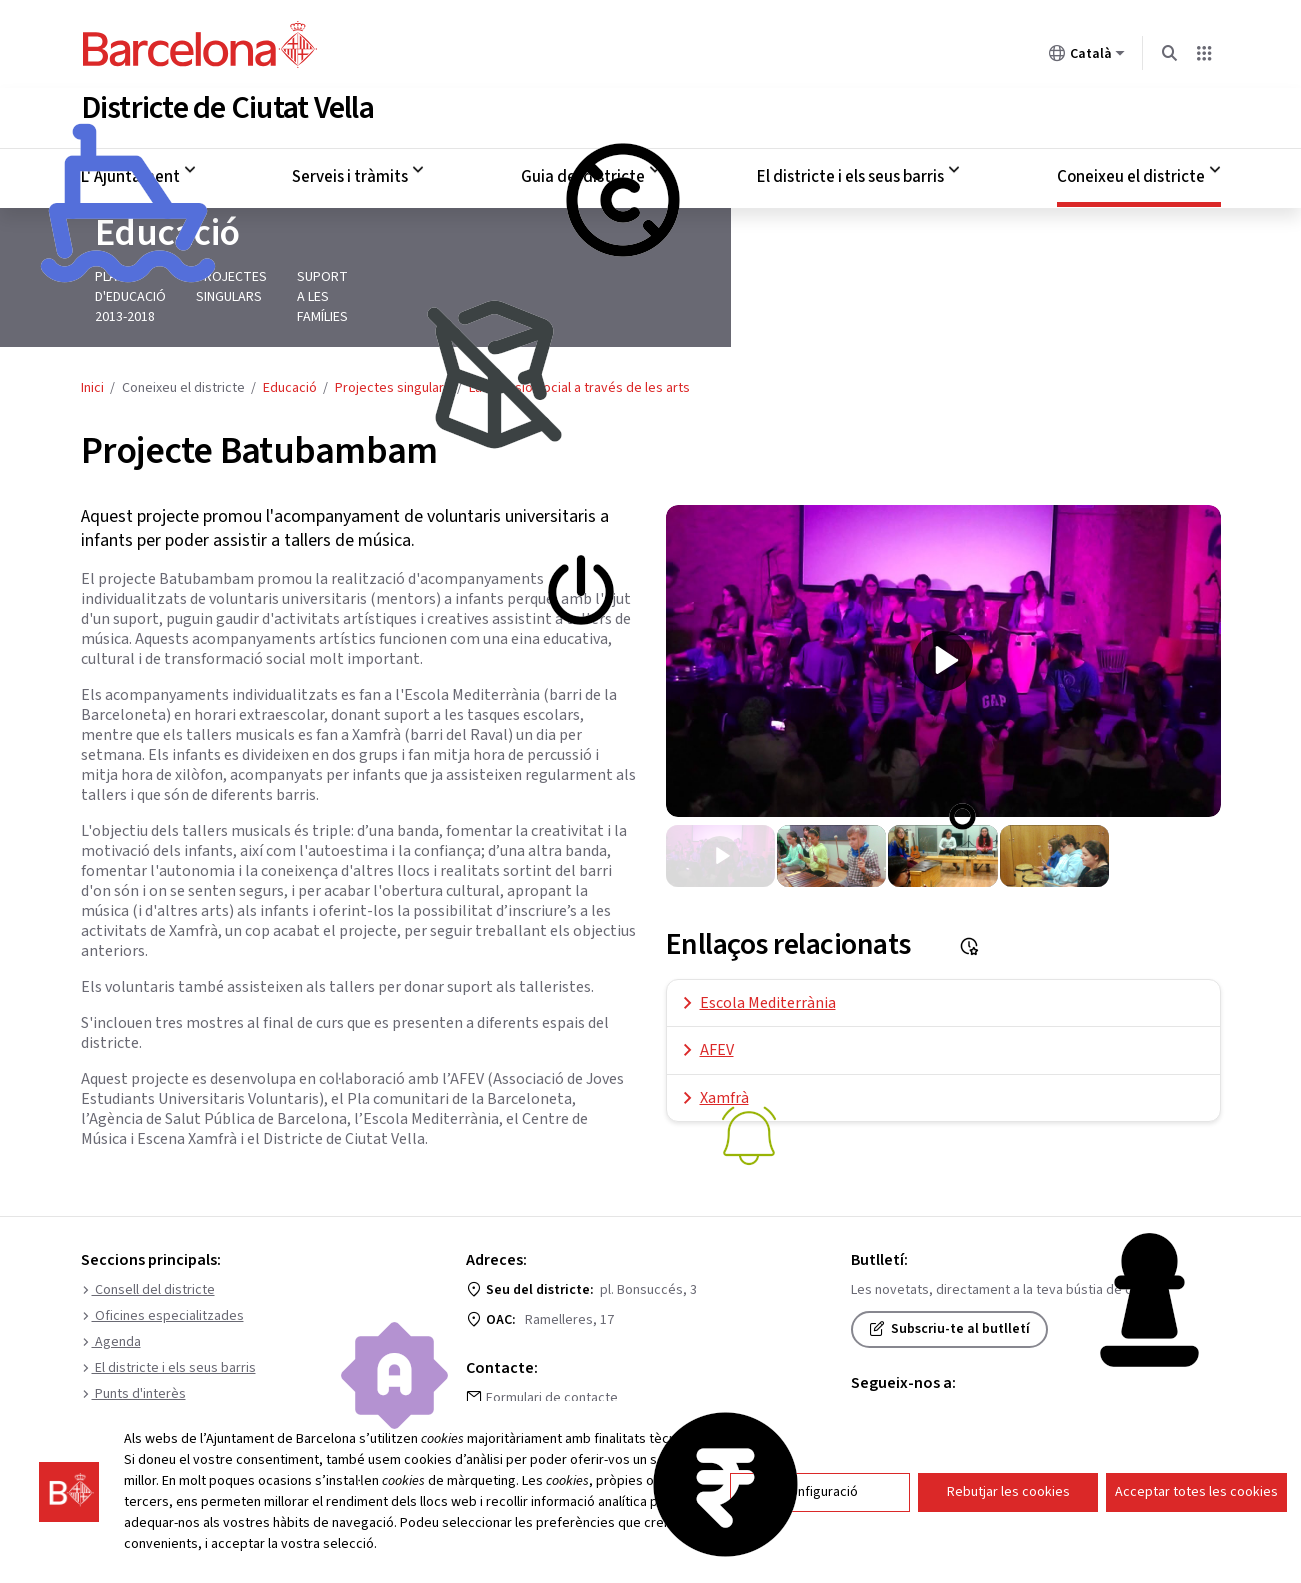 This screenshot has height=1583, width=1301. I want to click on enable automatic brightness adjustment, so click(394, 1375).